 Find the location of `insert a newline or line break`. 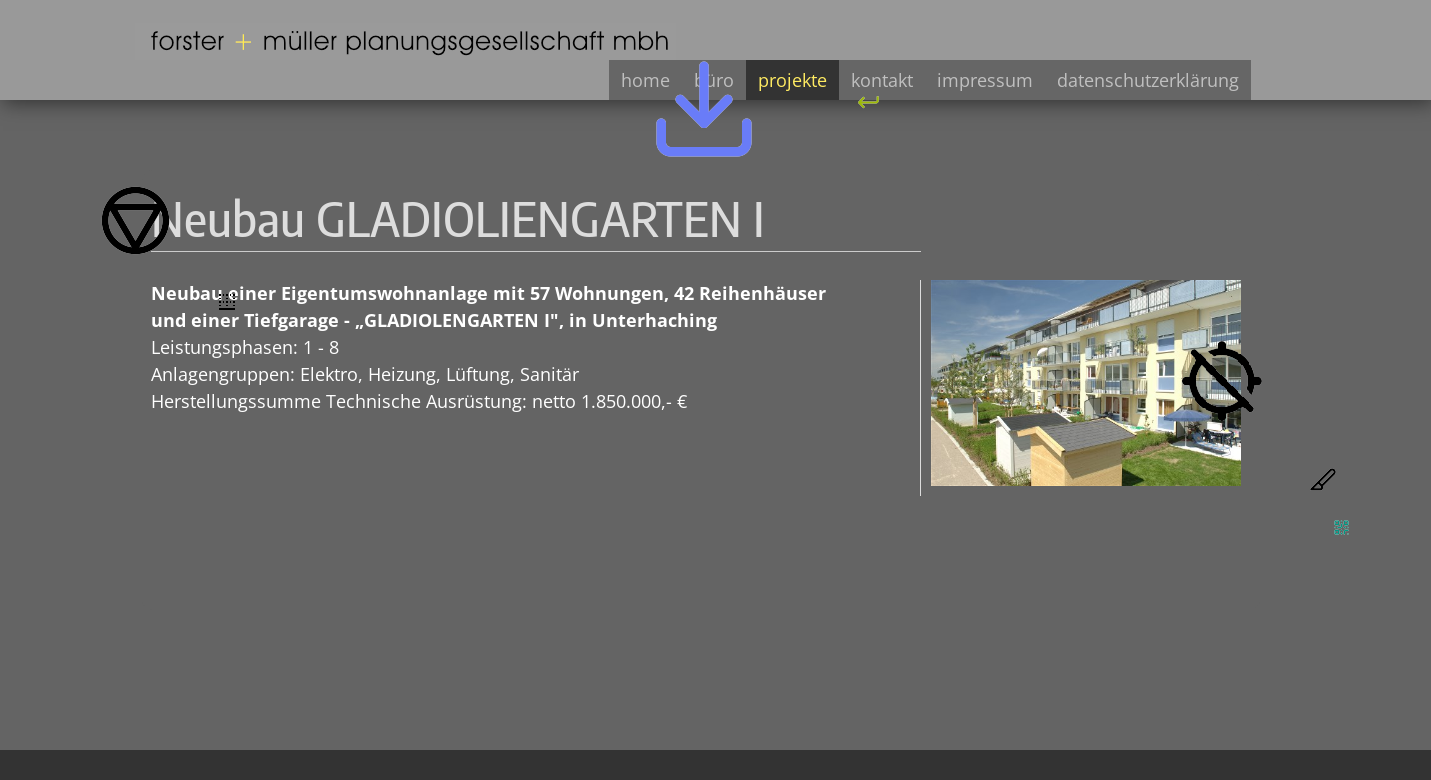

insert a newline or line break is located at coordinates (868, 101).